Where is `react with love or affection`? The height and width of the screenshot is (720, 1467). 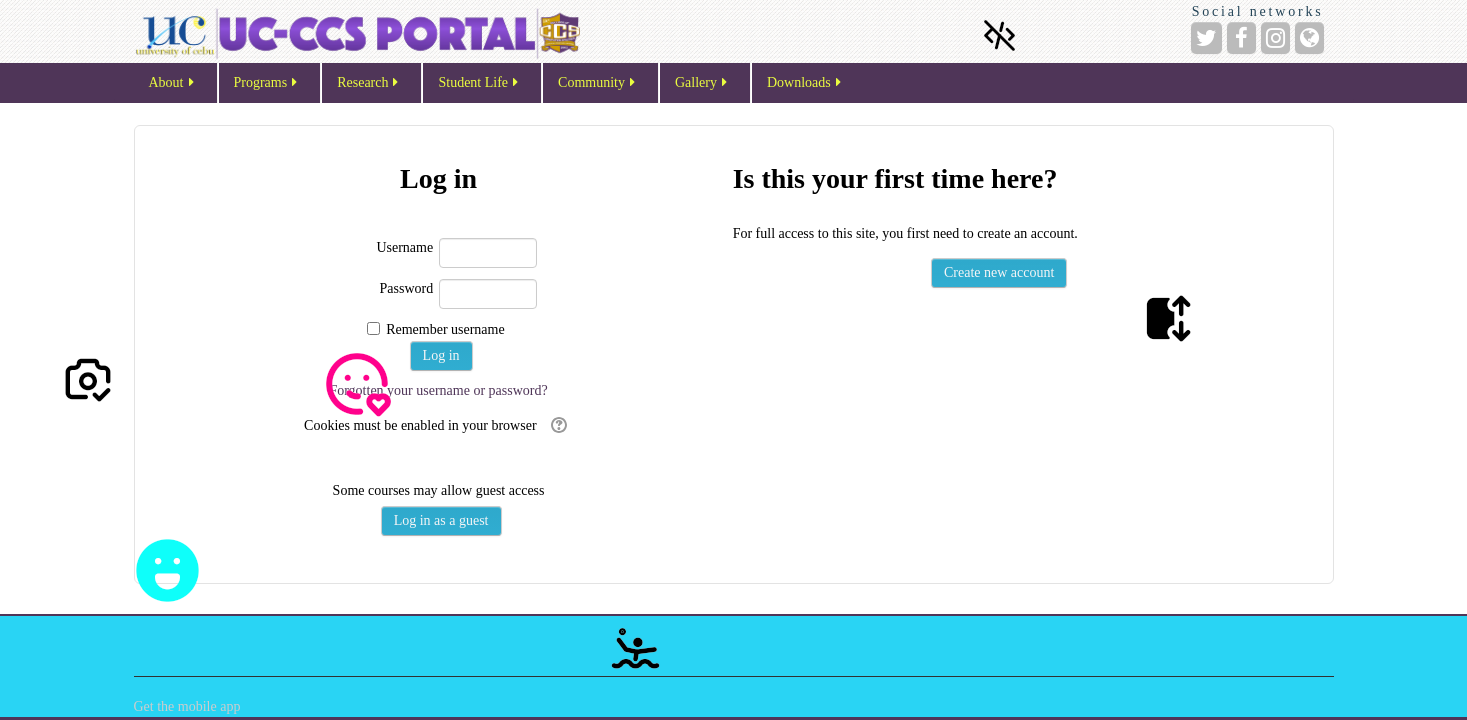 react with love or affection is located at coordinates (357, 384).